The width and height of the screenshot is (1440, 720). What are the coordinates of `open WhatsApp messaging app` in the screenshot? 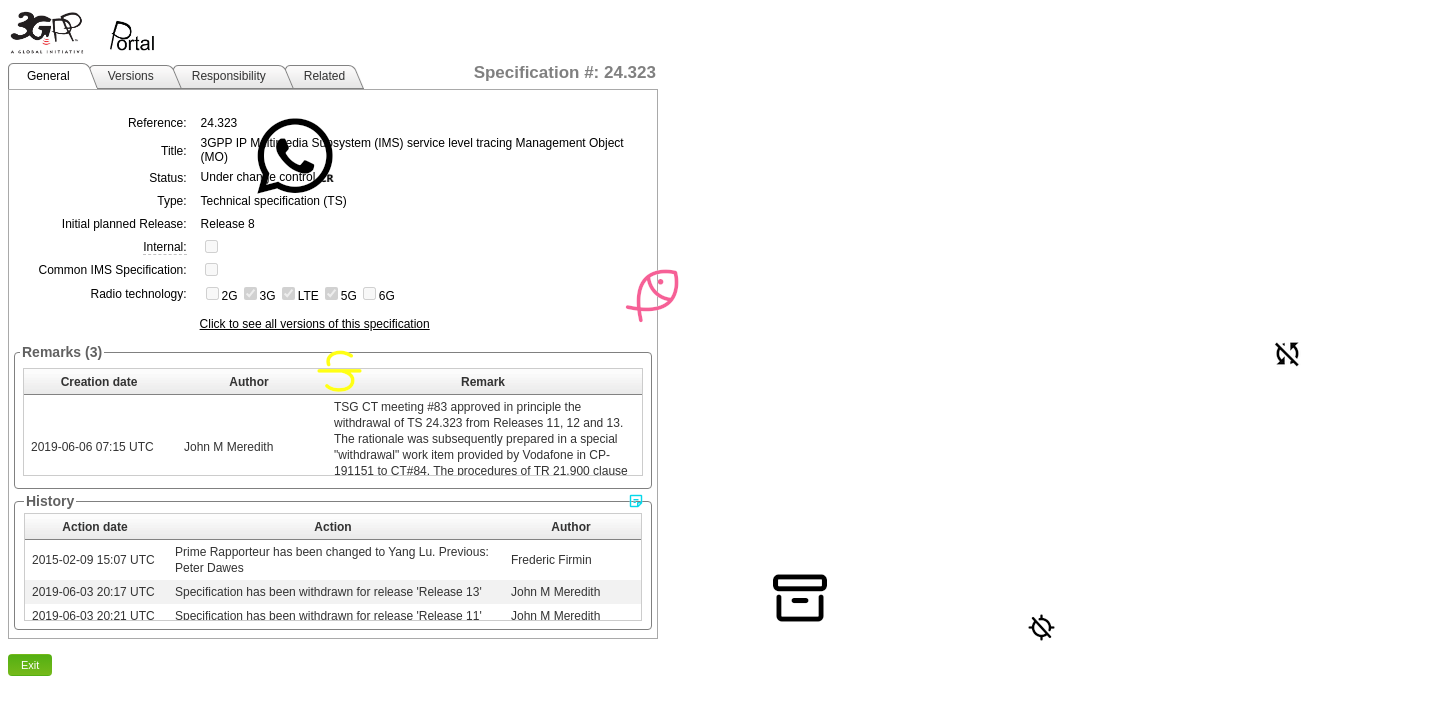 It's located at (295, 156).